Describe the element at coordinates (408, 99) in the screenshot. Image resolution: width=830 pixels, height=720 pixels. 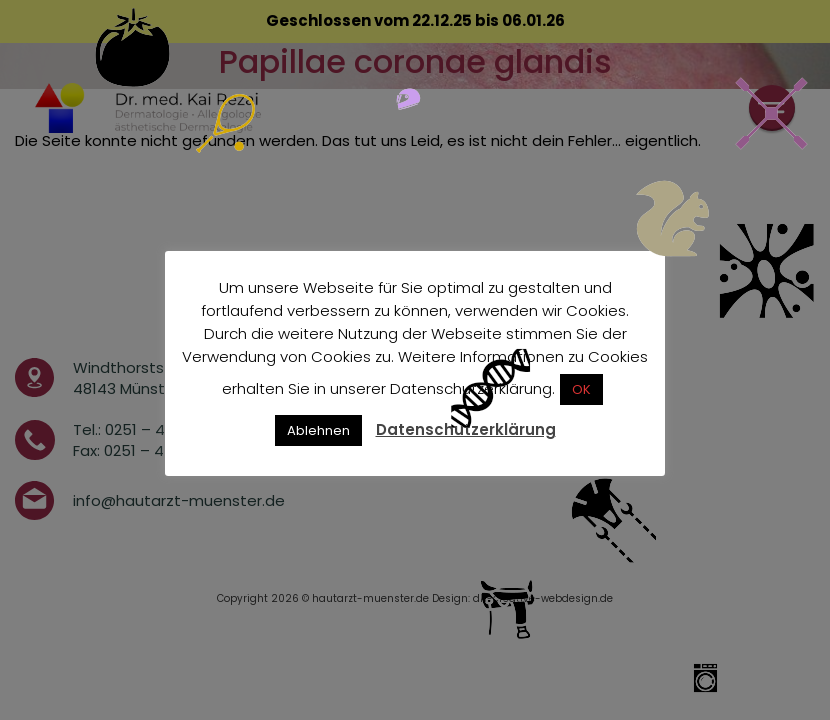
I see `select motorcycle helmet gear` at that location.